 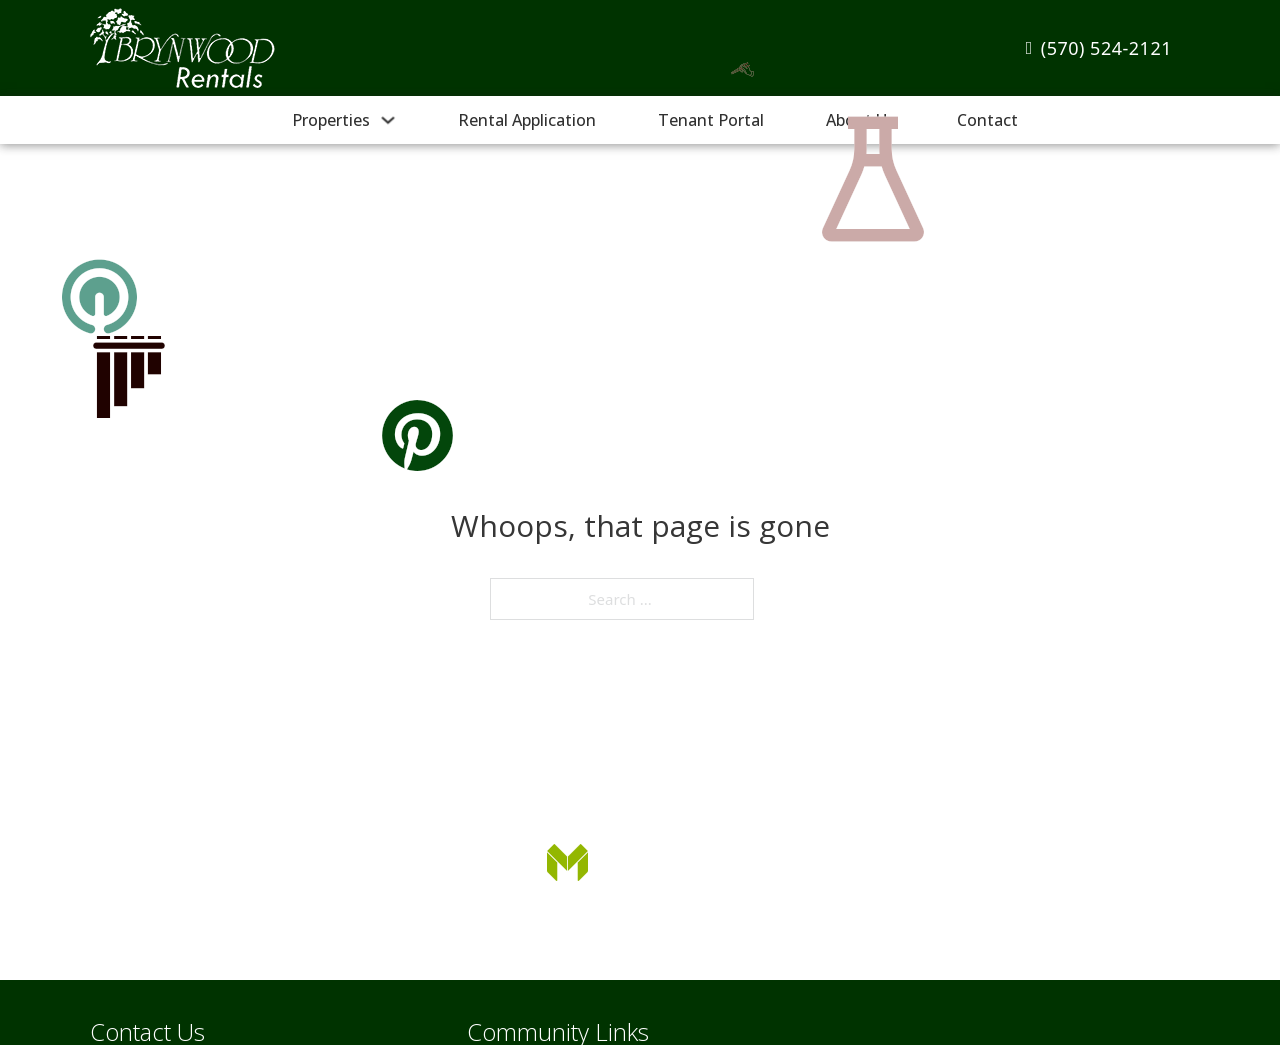 What do you see at coordinates (567, 862) in the screenshot?
I see `open the Monzo banking app` at bounding box center [567, 862].